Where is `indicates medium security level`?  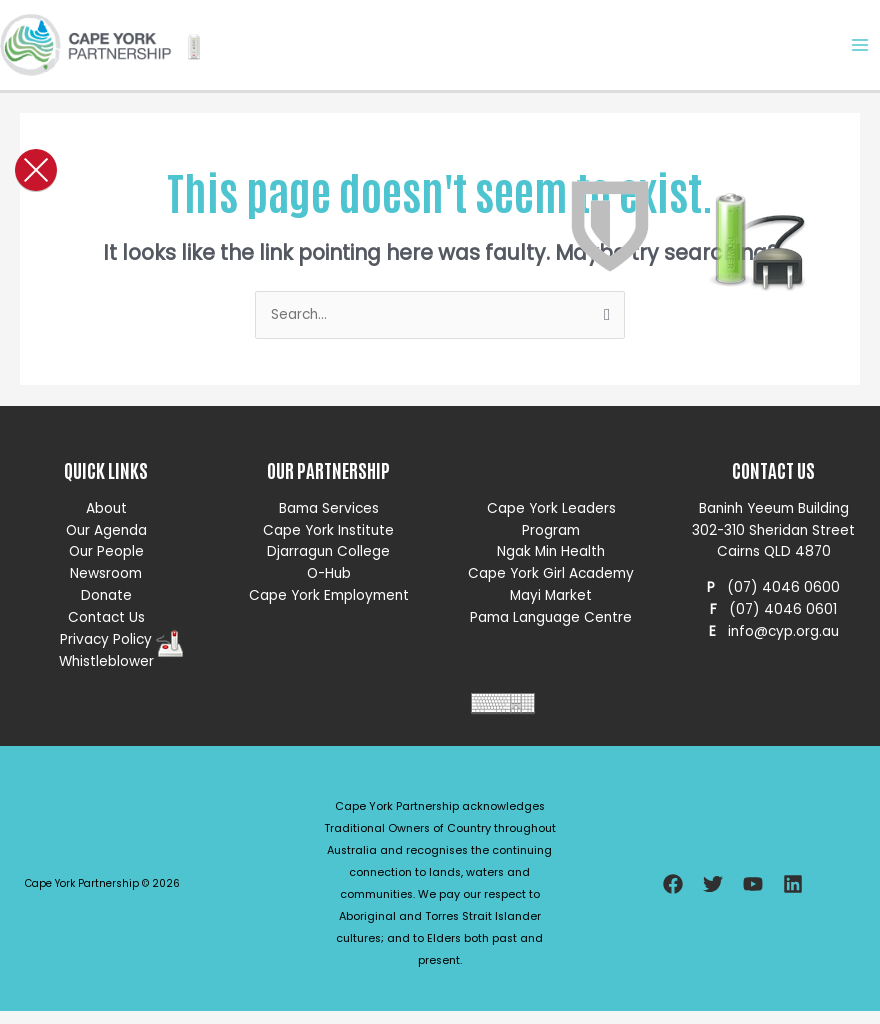 indicates medium security level is located at coordinates (610, 226).